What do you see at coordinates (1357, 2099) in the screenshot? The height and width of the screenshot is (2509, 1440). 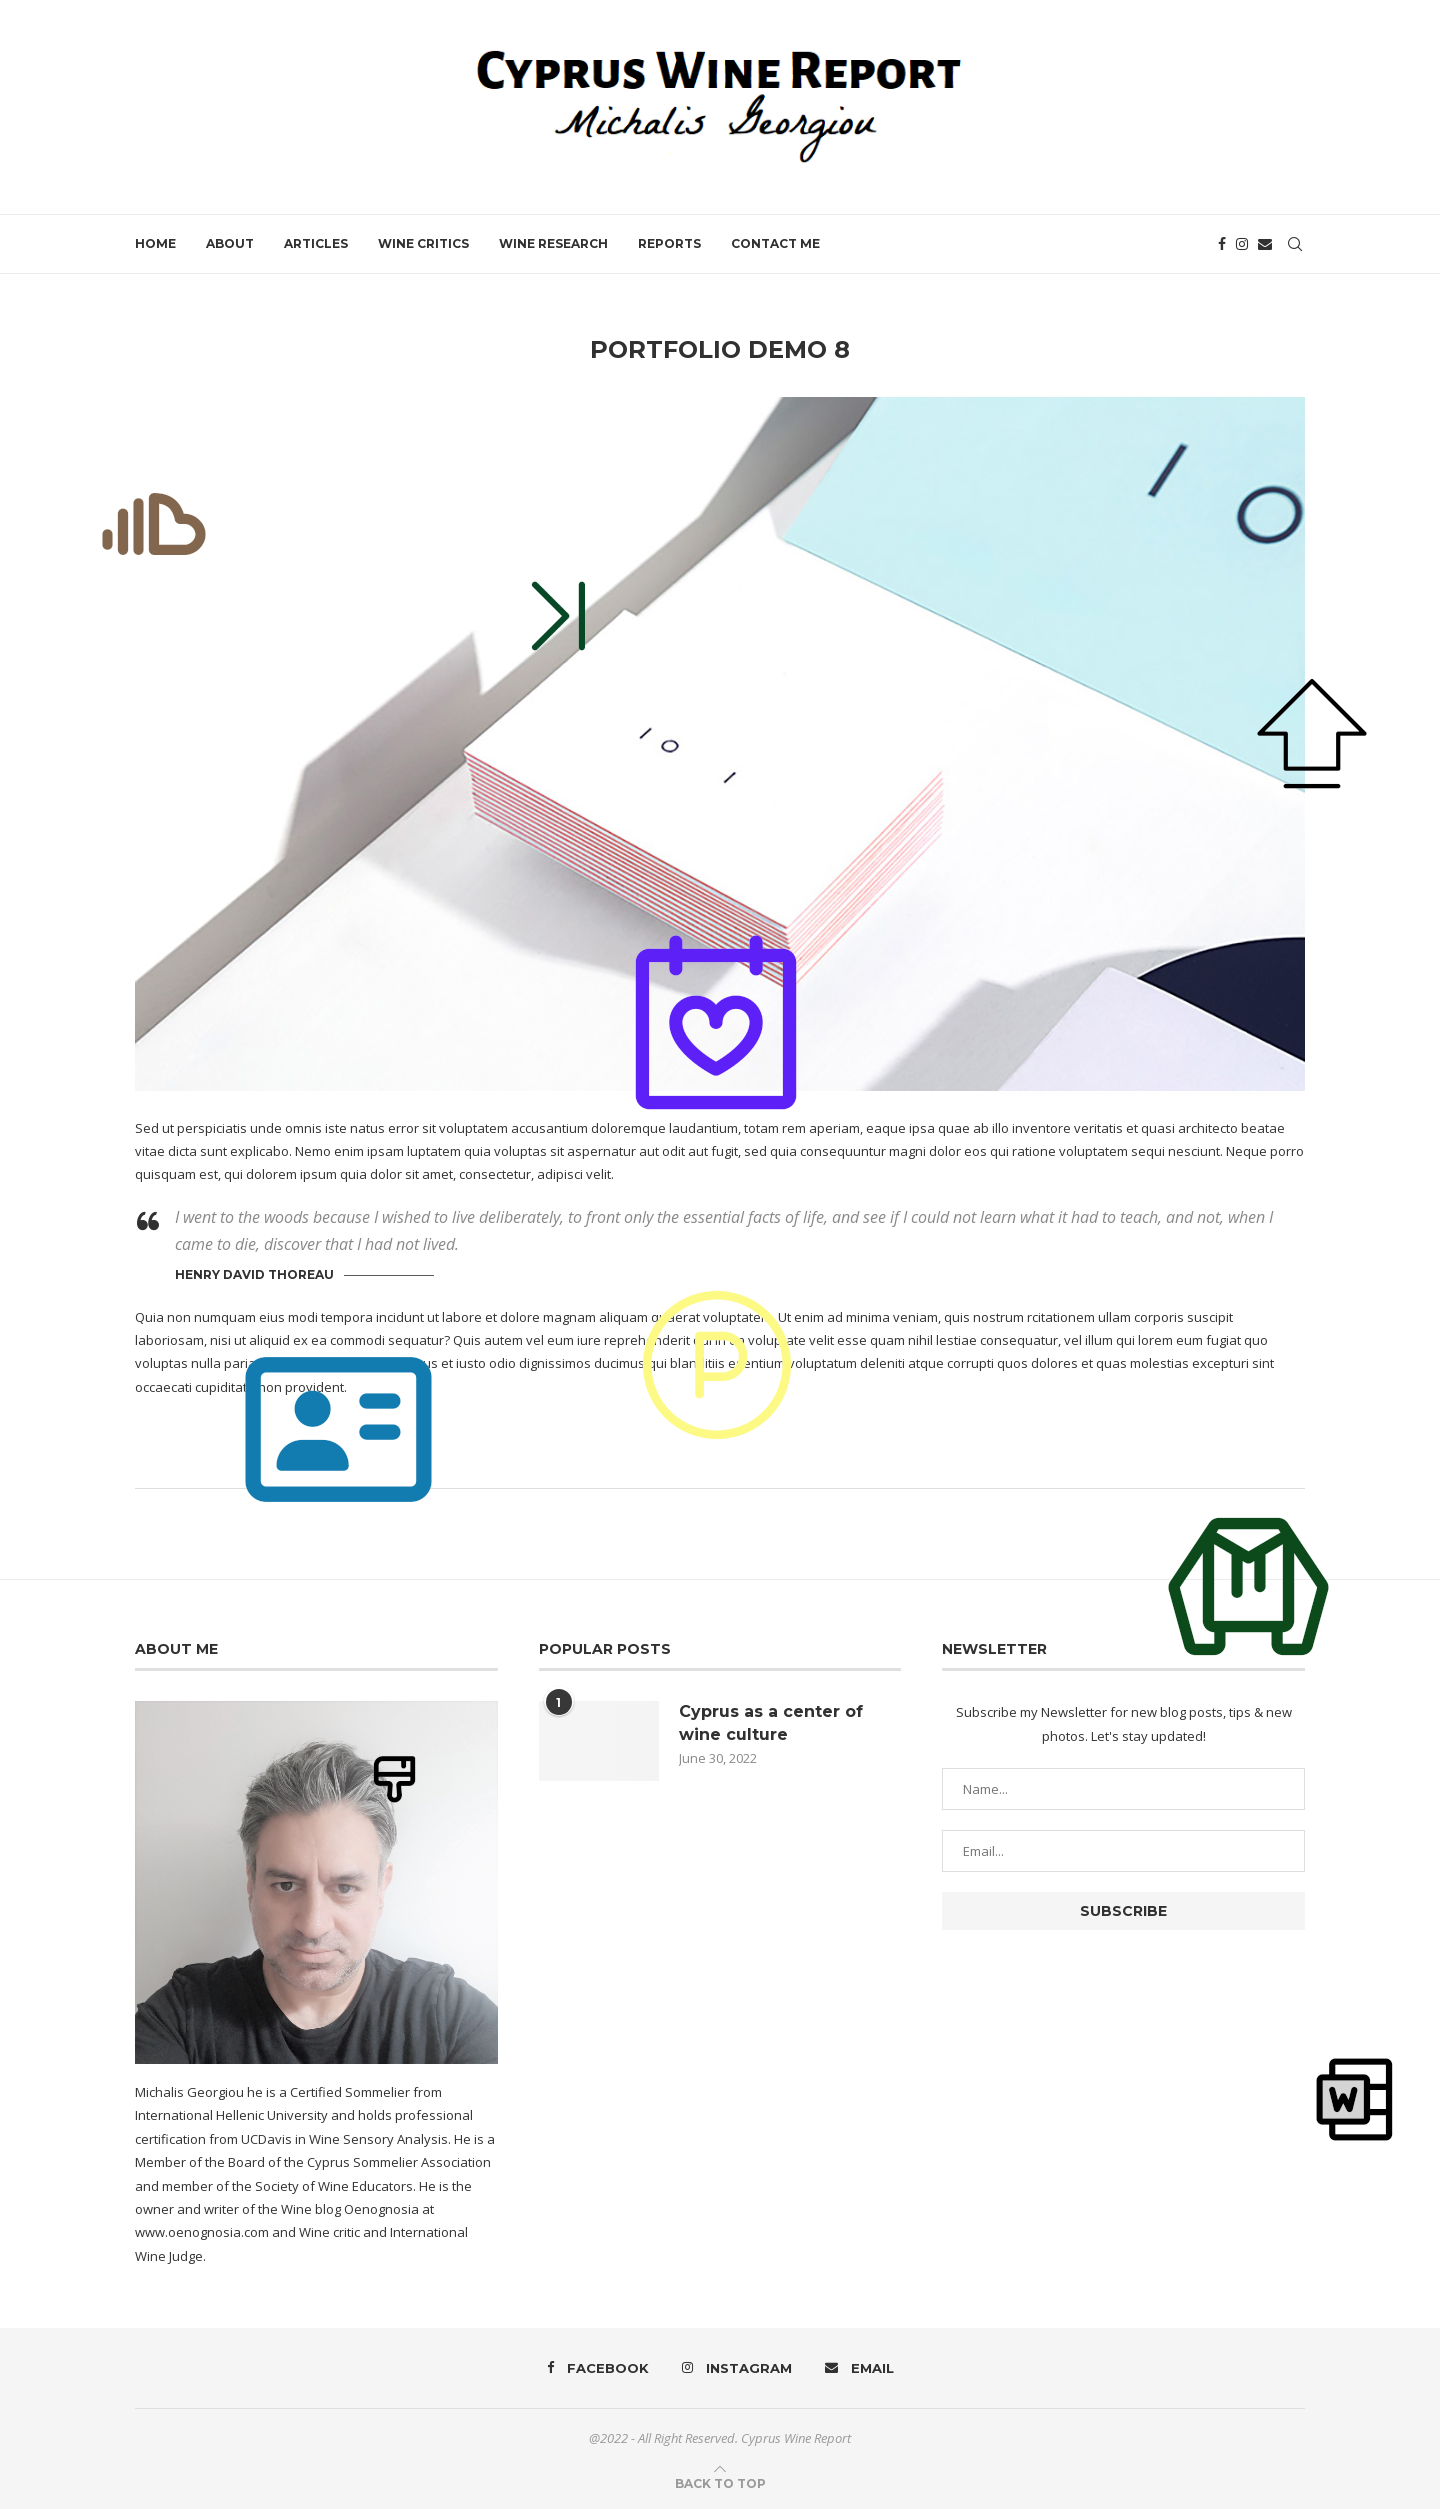 I see `open microsoft word` at bounding box center [1357, 2099].